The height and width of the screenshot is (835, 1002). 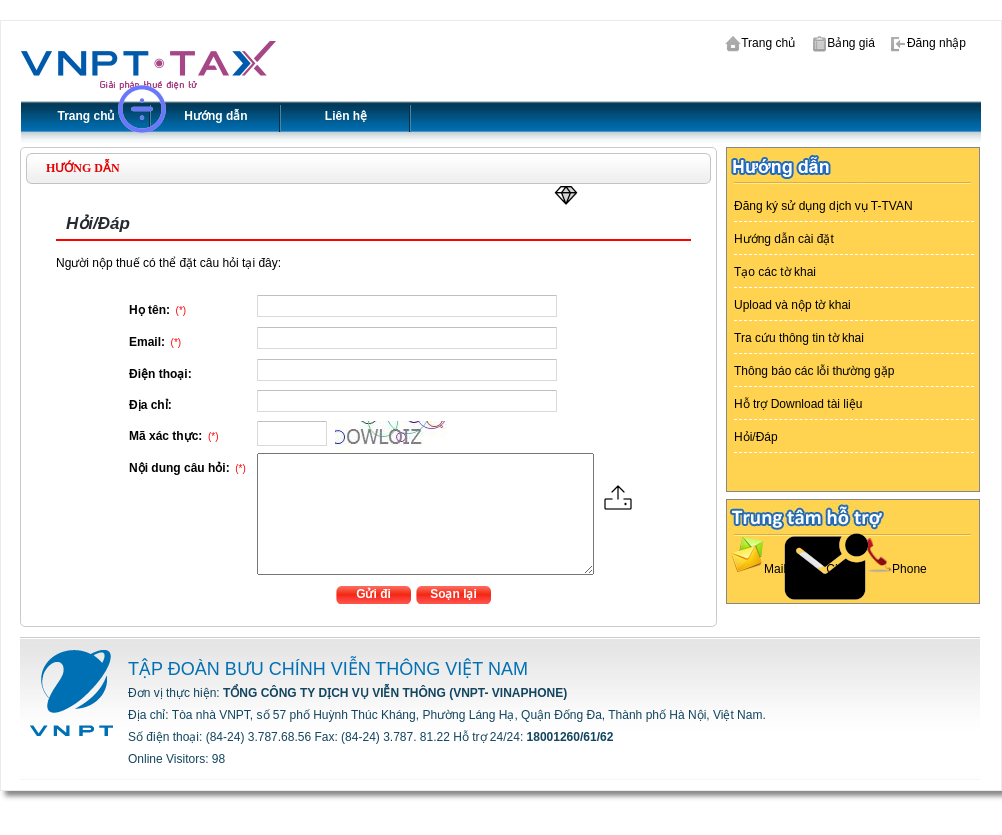 What do you see at coordinates (618, 499) in the screenshot?
I see `upload a file or document` at bounding box center [618, 499].